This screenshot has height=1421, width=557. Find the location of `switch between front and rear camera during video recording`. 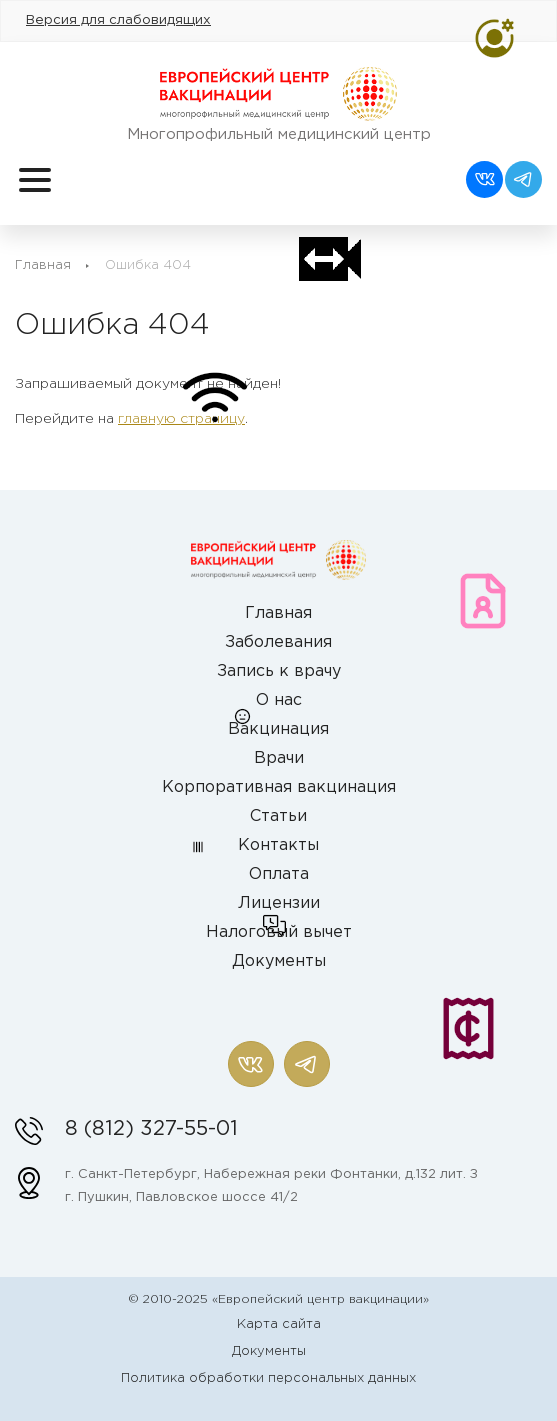

switch between front and rear camera during video recording is located at coordinates (330, 259).